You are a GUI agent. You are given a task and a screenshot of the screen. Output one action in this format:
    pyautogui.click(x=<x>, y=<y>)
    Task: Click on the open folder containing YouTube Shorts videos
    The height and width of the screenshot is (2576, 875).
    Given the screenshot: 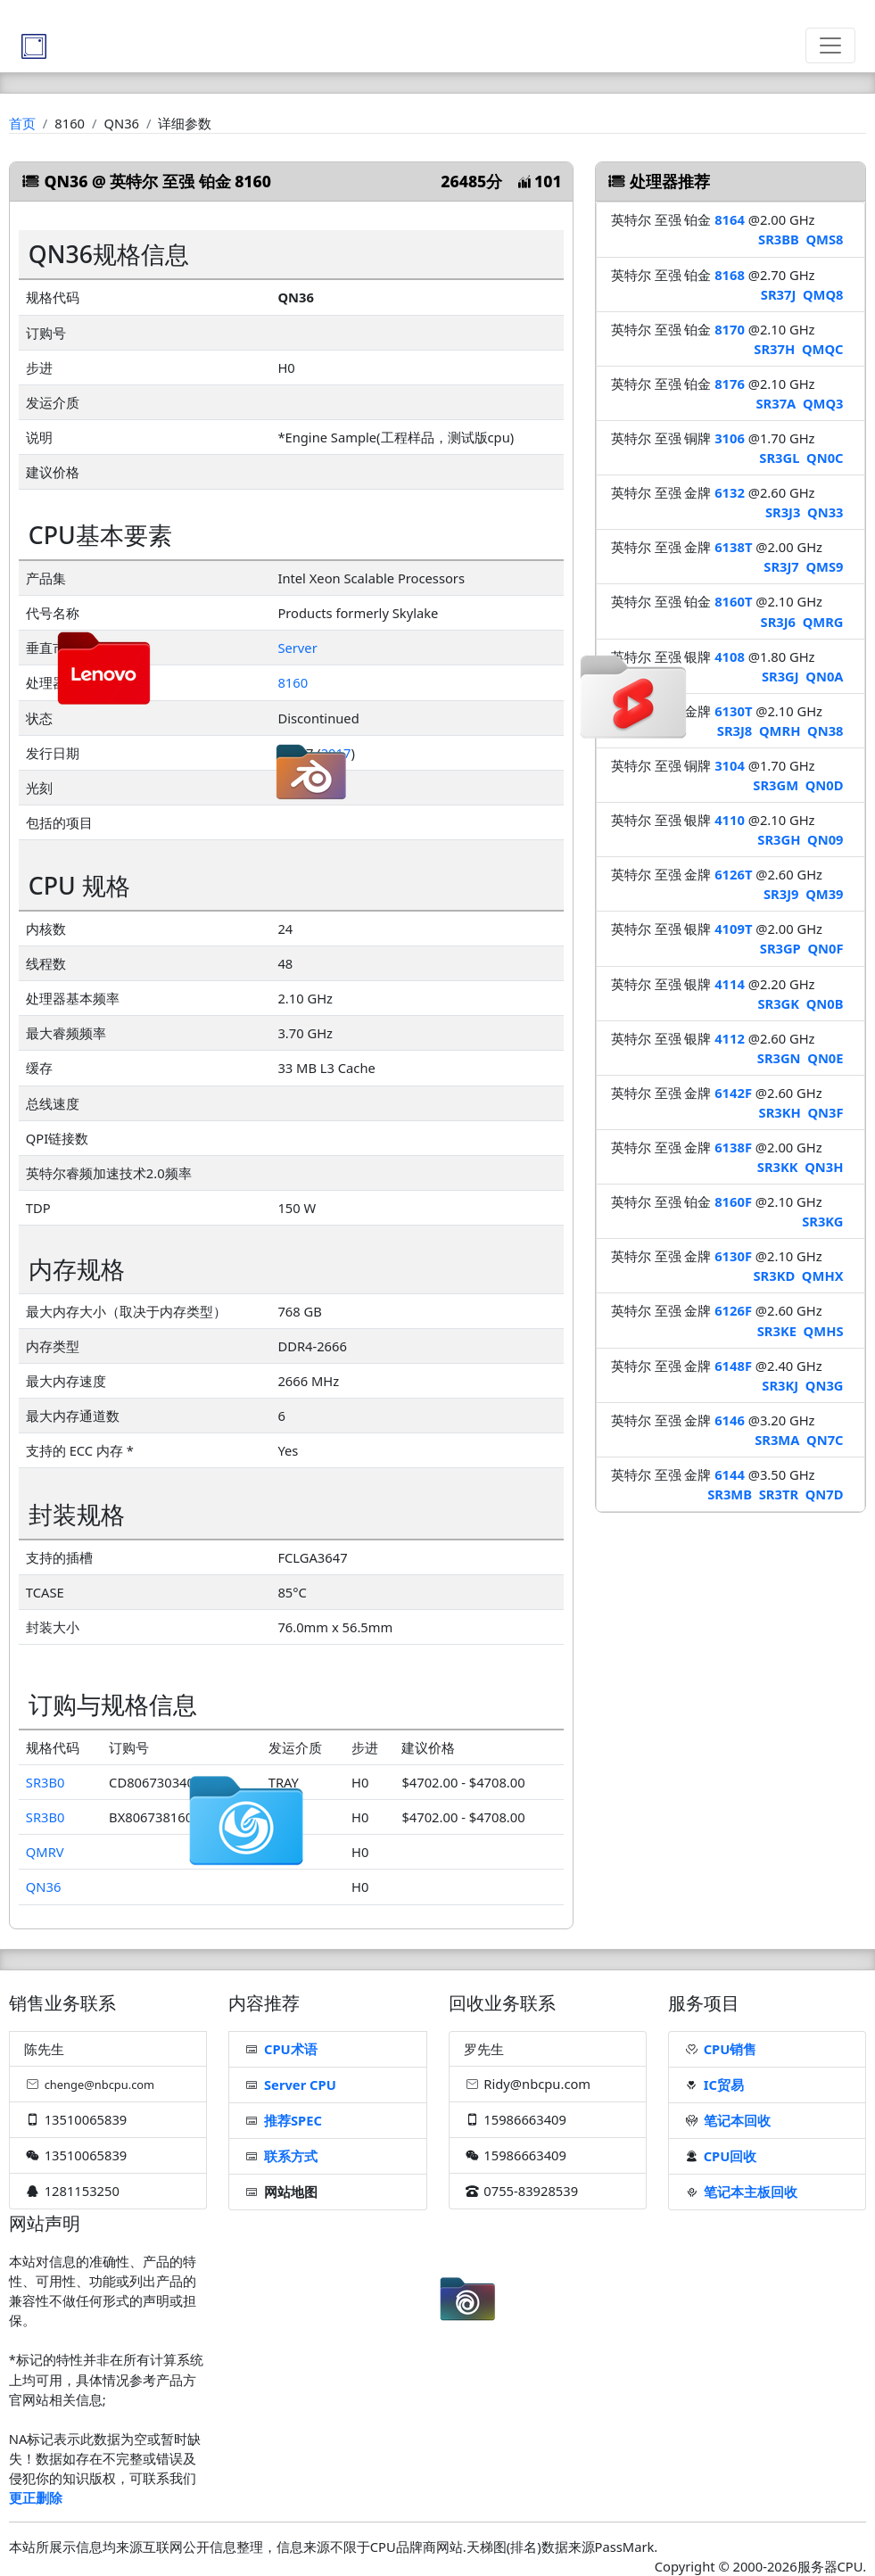 What is the action you would take?
    pyautogui.click(x=632, y=699)
    